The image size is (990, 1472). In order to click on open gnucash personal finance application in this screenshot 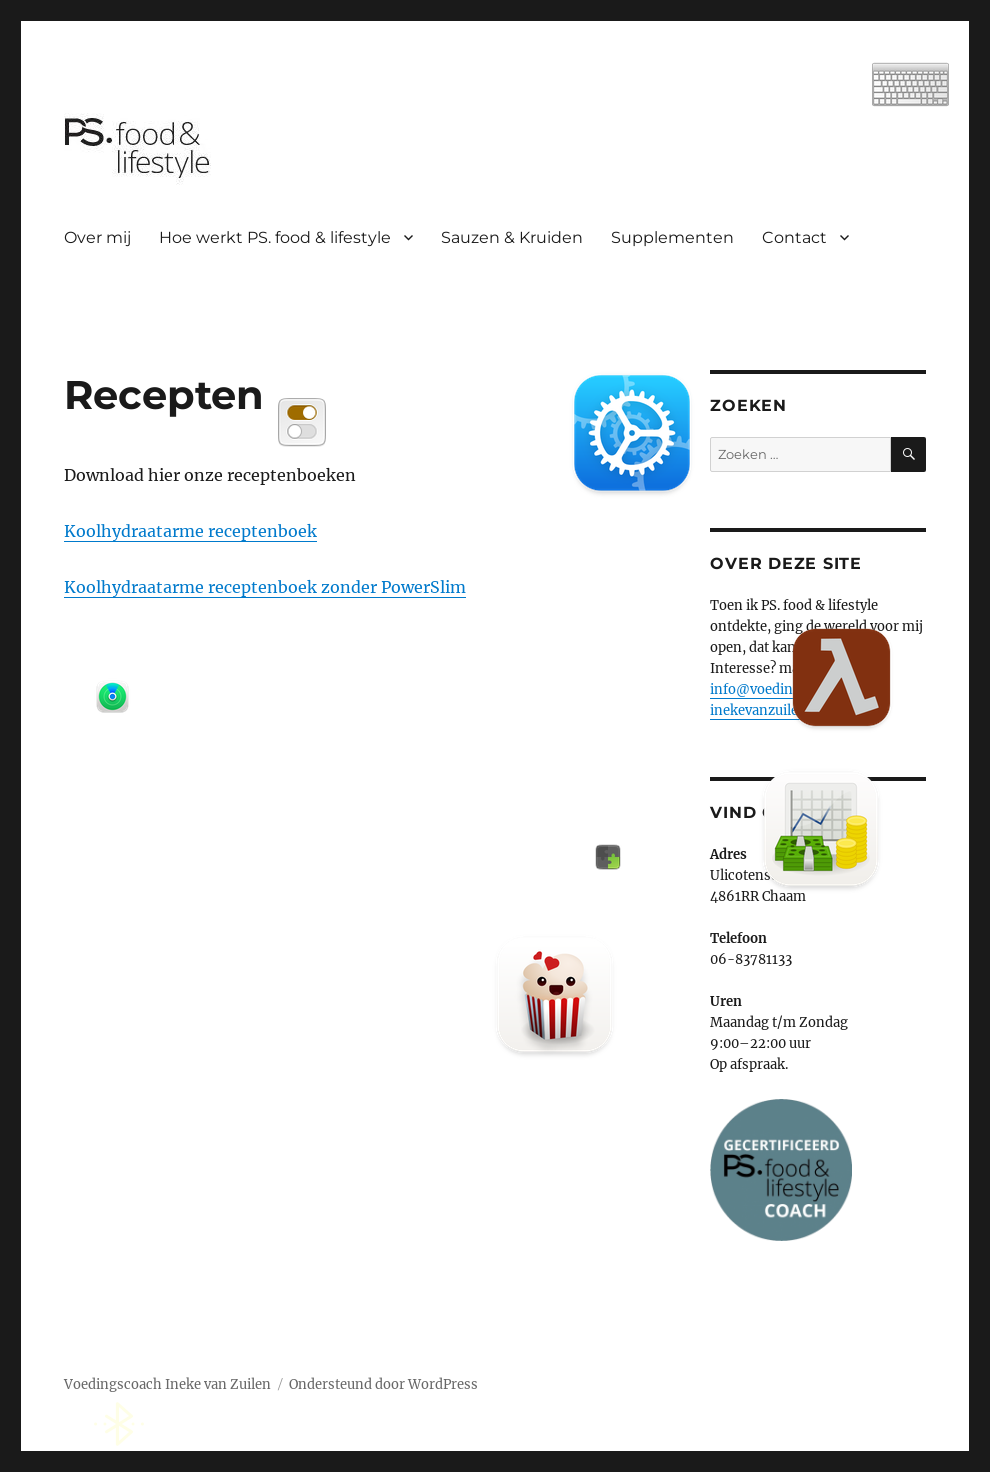, I will do `click(821, 829)`.